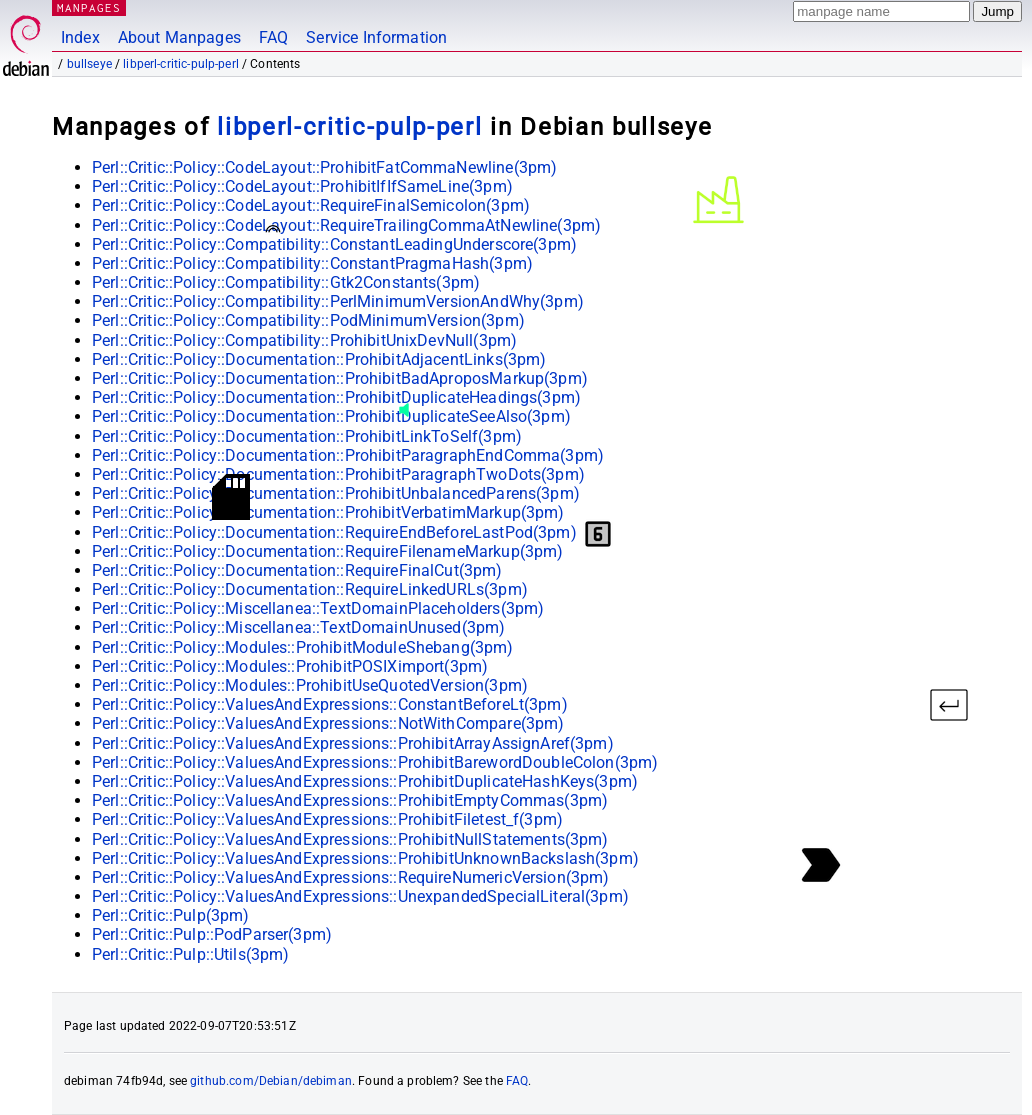 Image resolution: width=1032 pixels, height=1115 pixels. What do you see at coordinates (718, 201) in the screenshot?
I see `view manufacturing or production facilities` at bounding box center [718, 201].